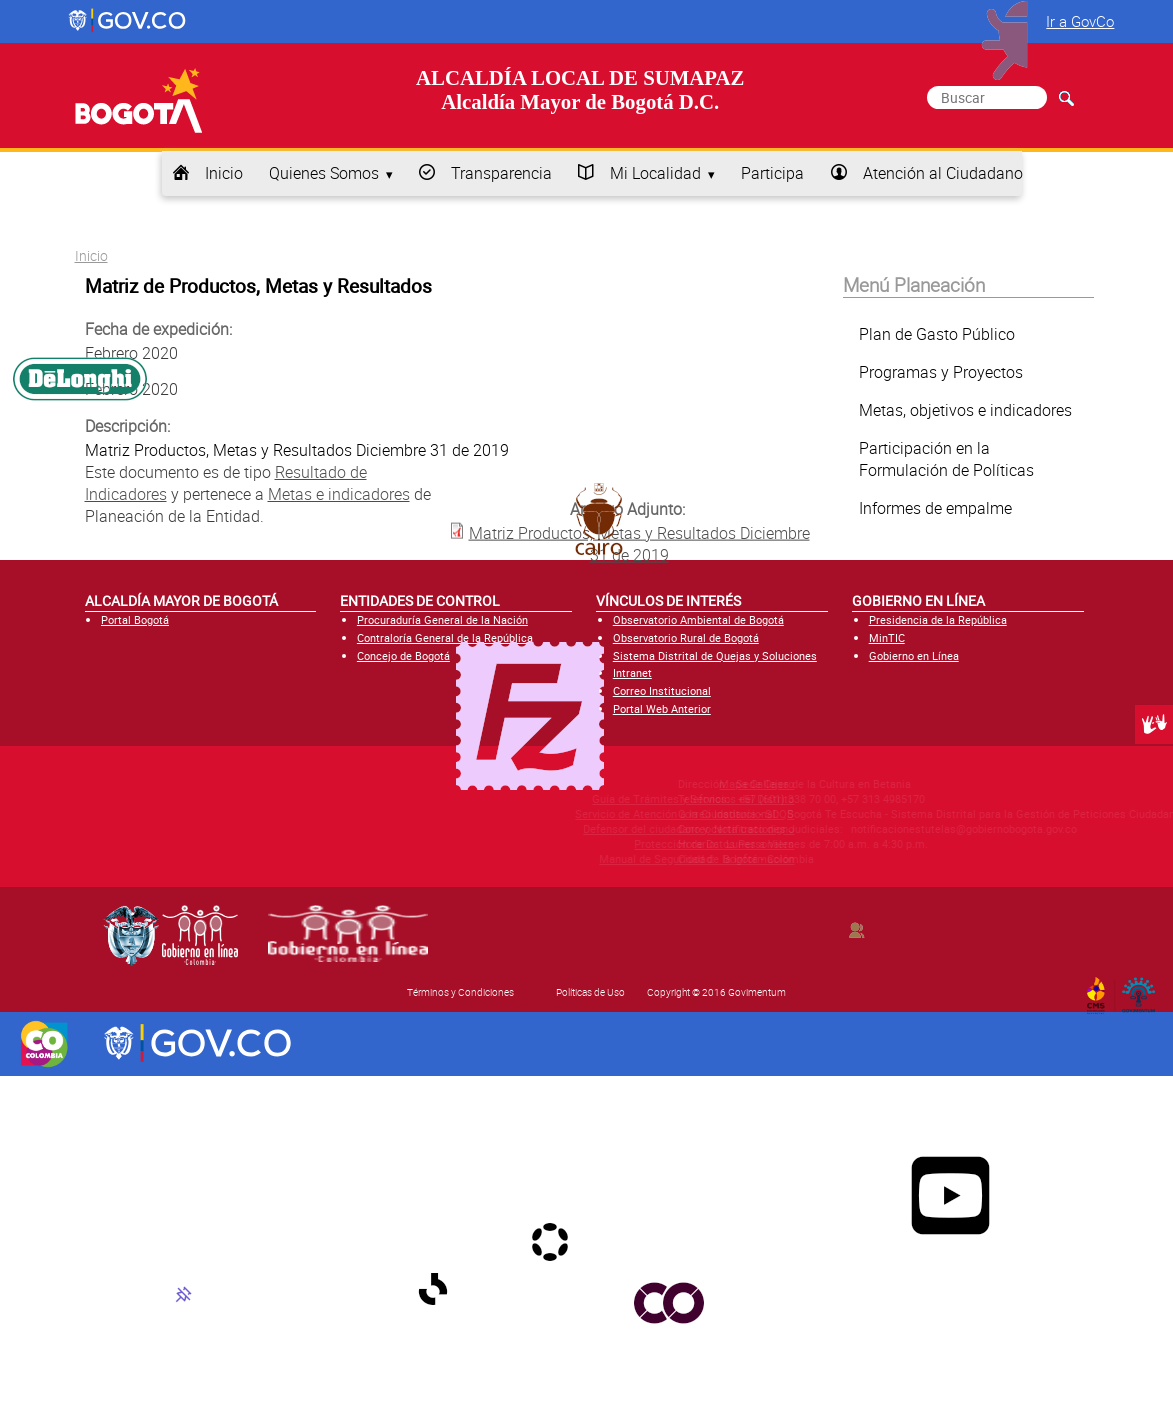 The width and height of the screenshot is (1173, 1406). What do you see at coordinates (669, 1303) in the screenshot?
I see `open google colab` at bounding box center [669, 1303].